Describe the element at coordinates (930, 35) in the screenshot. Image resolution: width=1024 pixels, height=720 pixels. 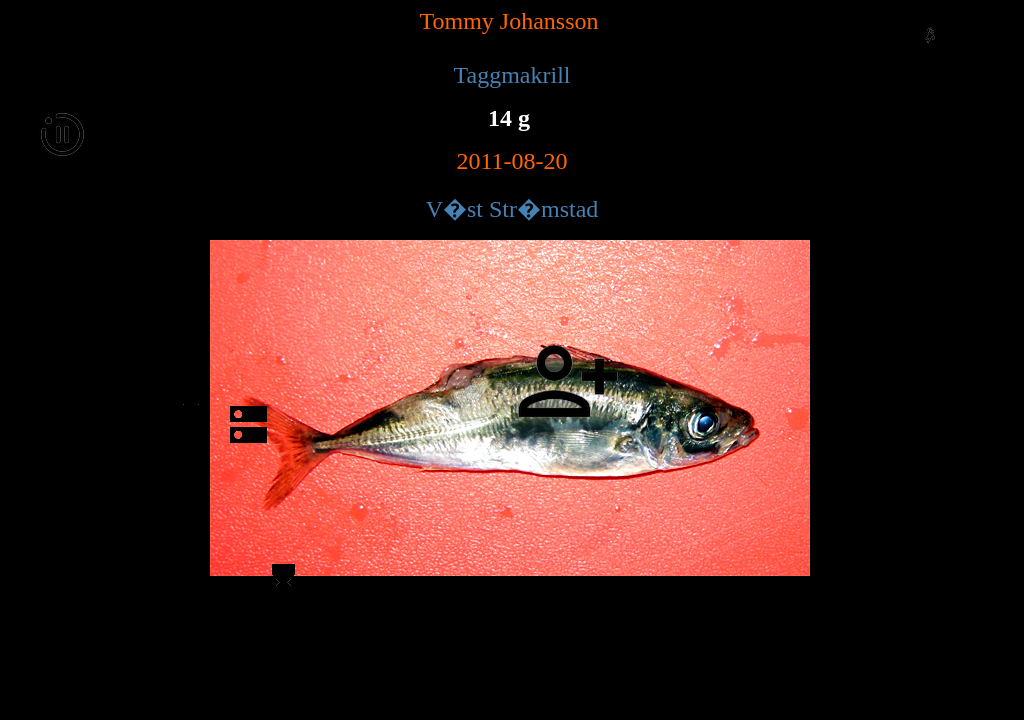
I see `access handball sports content` at that location.